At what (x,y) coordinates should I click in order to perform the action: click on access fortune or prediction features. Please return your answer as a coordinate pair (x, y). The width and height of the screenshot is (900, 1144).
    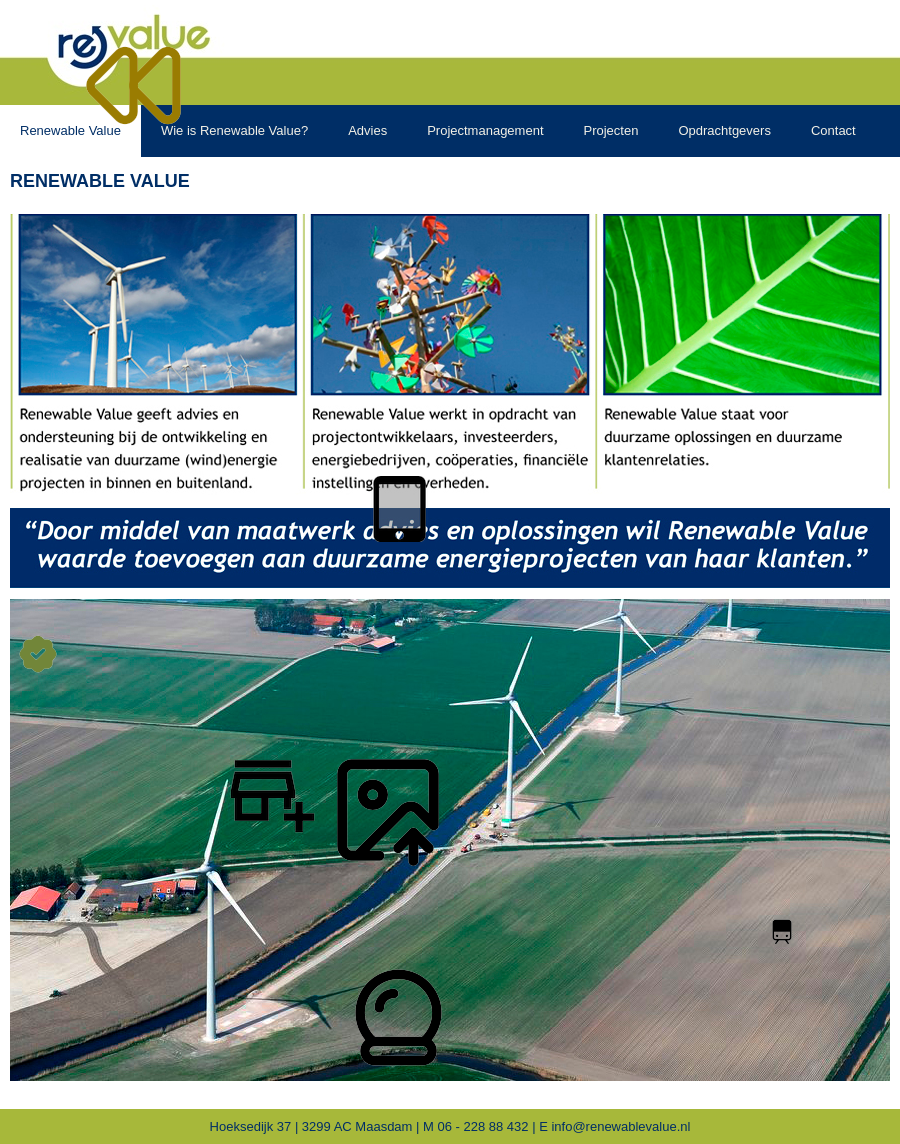
    Looking at the image, I should click on (398, 1017).